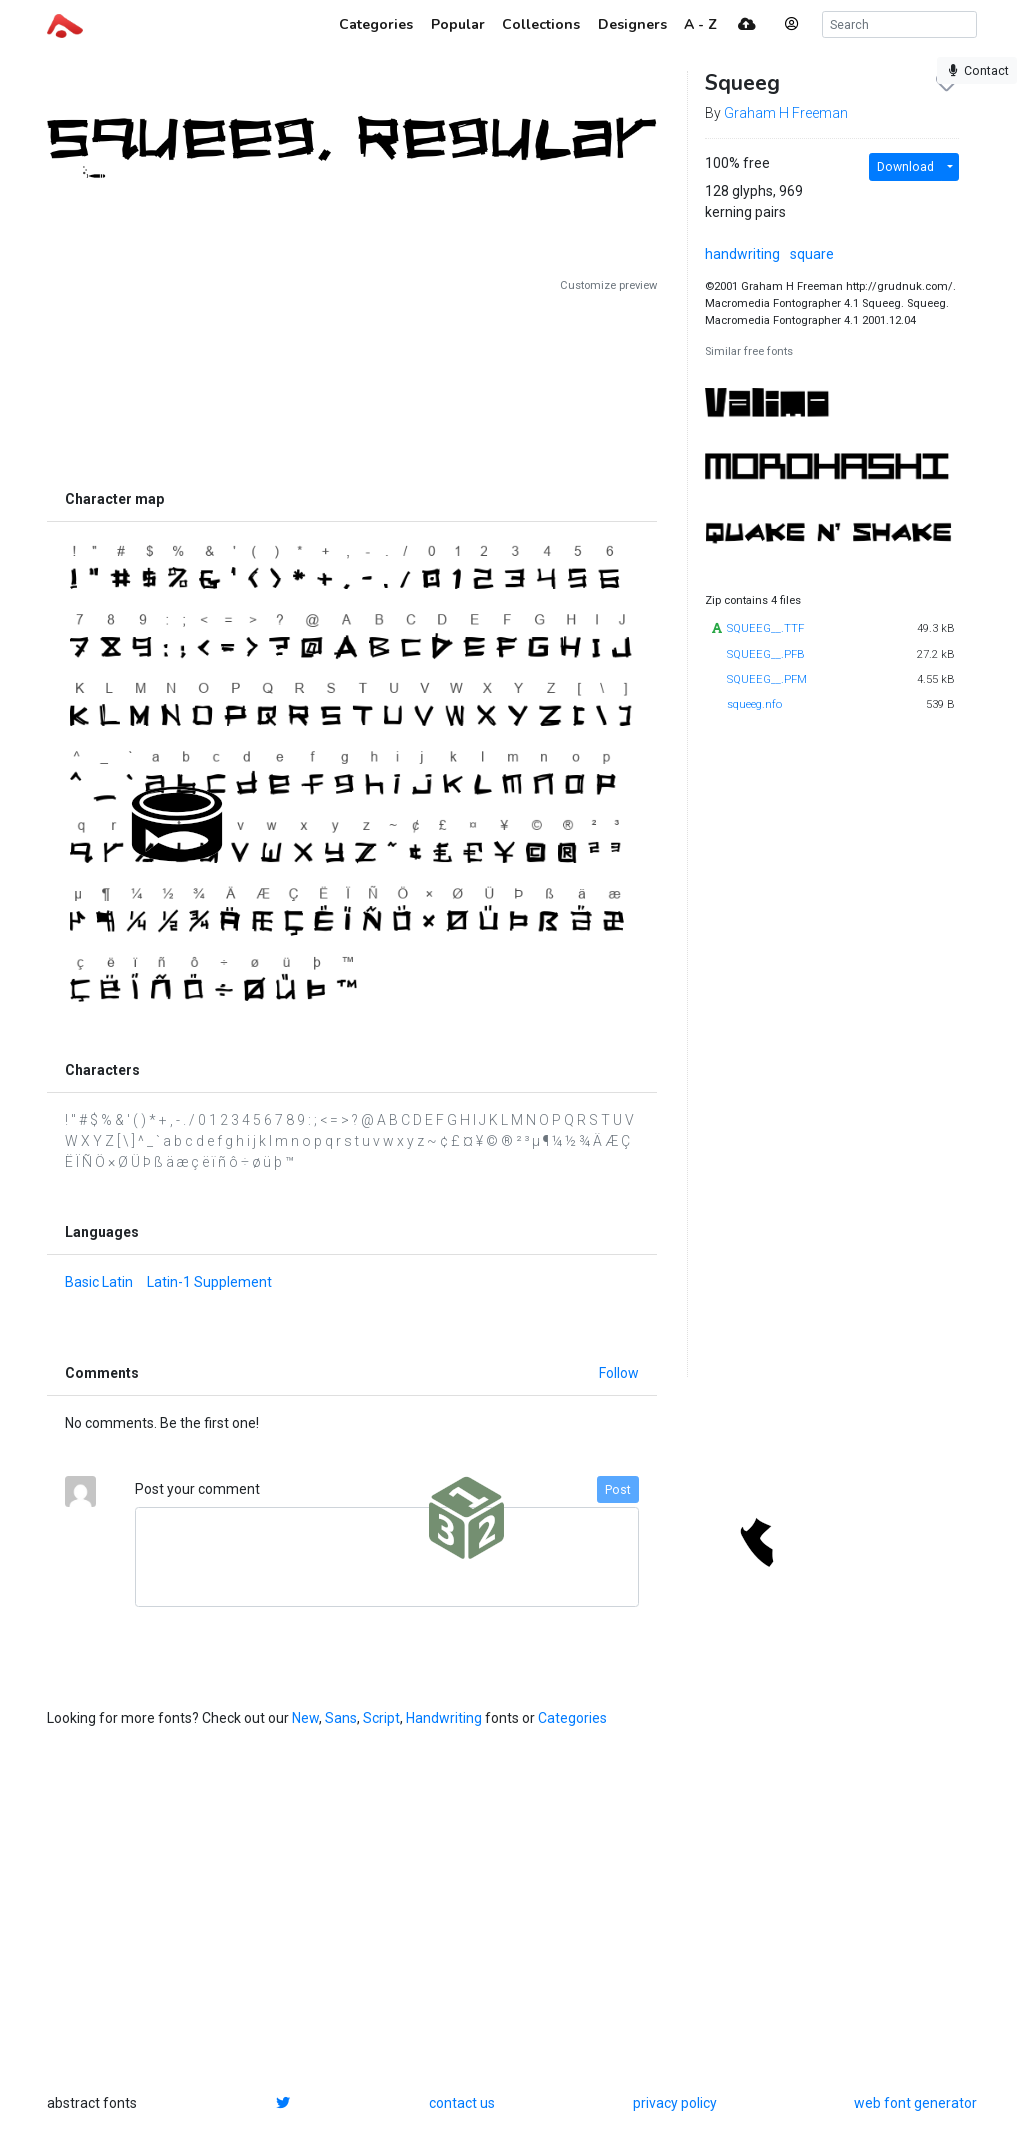  I want to click on select Peru as your country or region, so click(757, 1542).